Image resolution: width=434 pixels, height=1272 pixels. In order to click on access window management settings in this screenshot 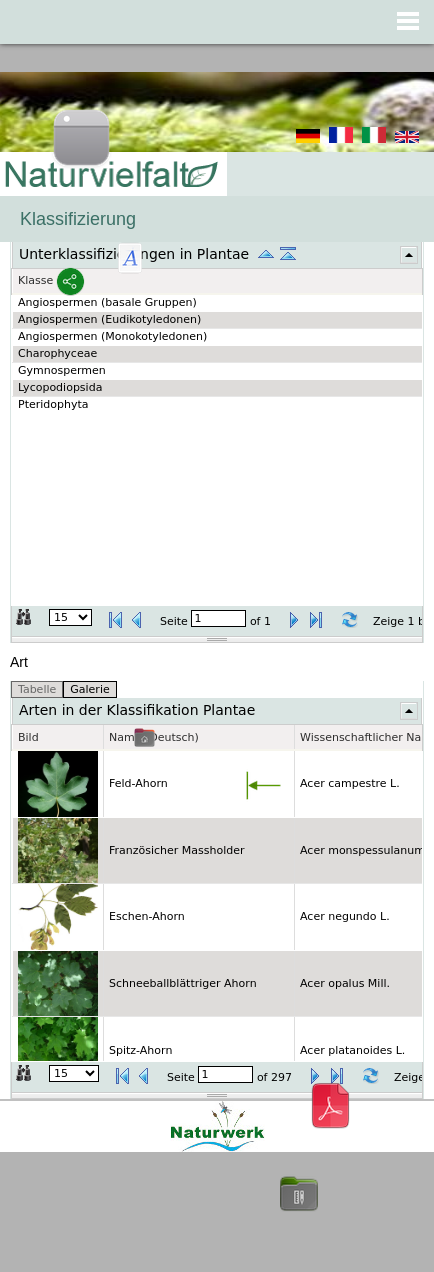, I will do `click(81, 138)`.